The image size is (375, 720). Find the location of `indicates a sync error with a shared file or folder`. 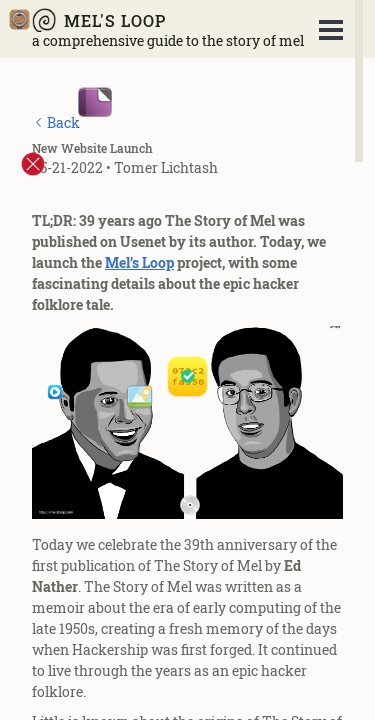

indicates a sync error with a shared file or folder is located at coordinates (33, 164).